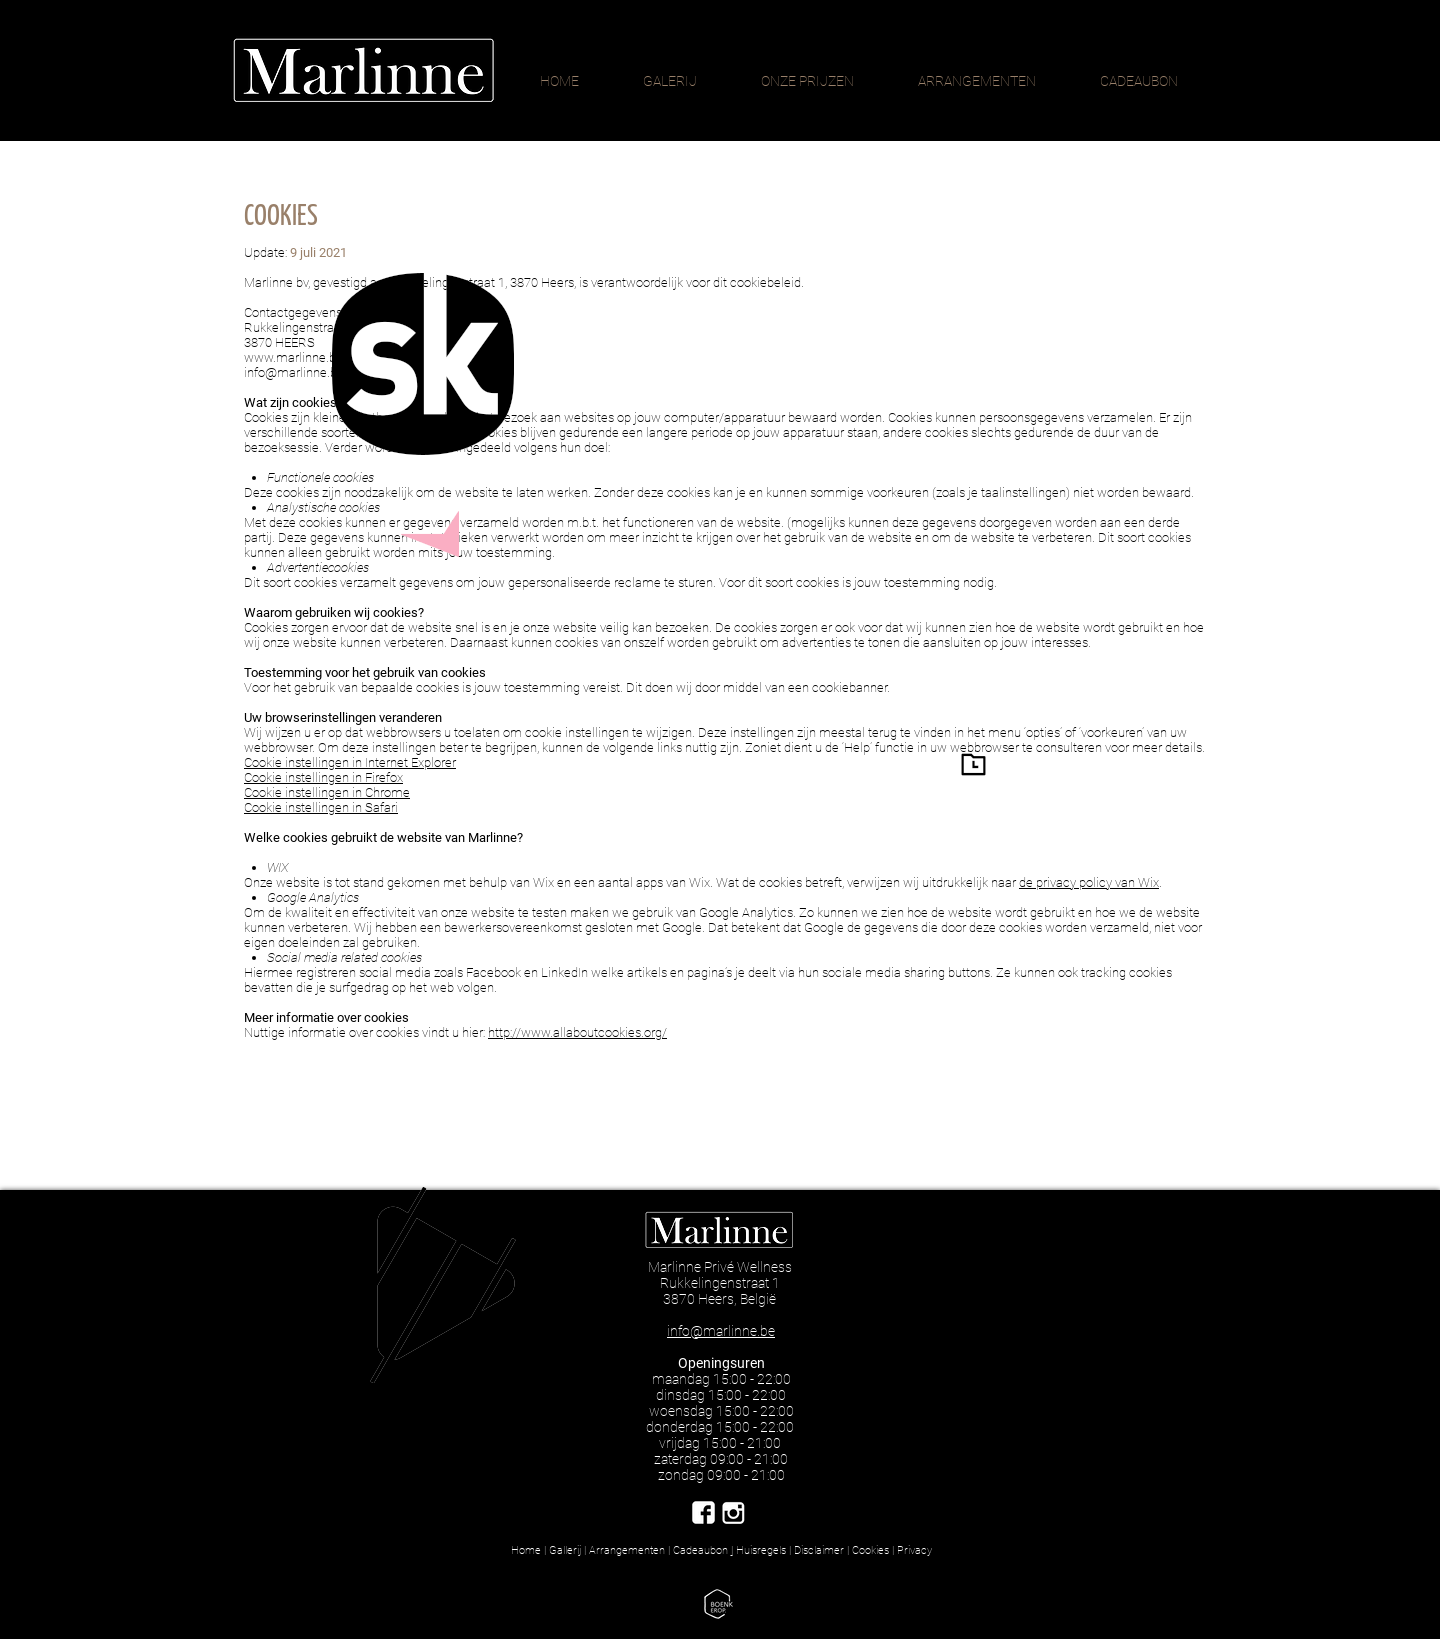 The width and height of the screenshot is (1440, 1639). I want to click on open the Songkick app, so click(423, 364).